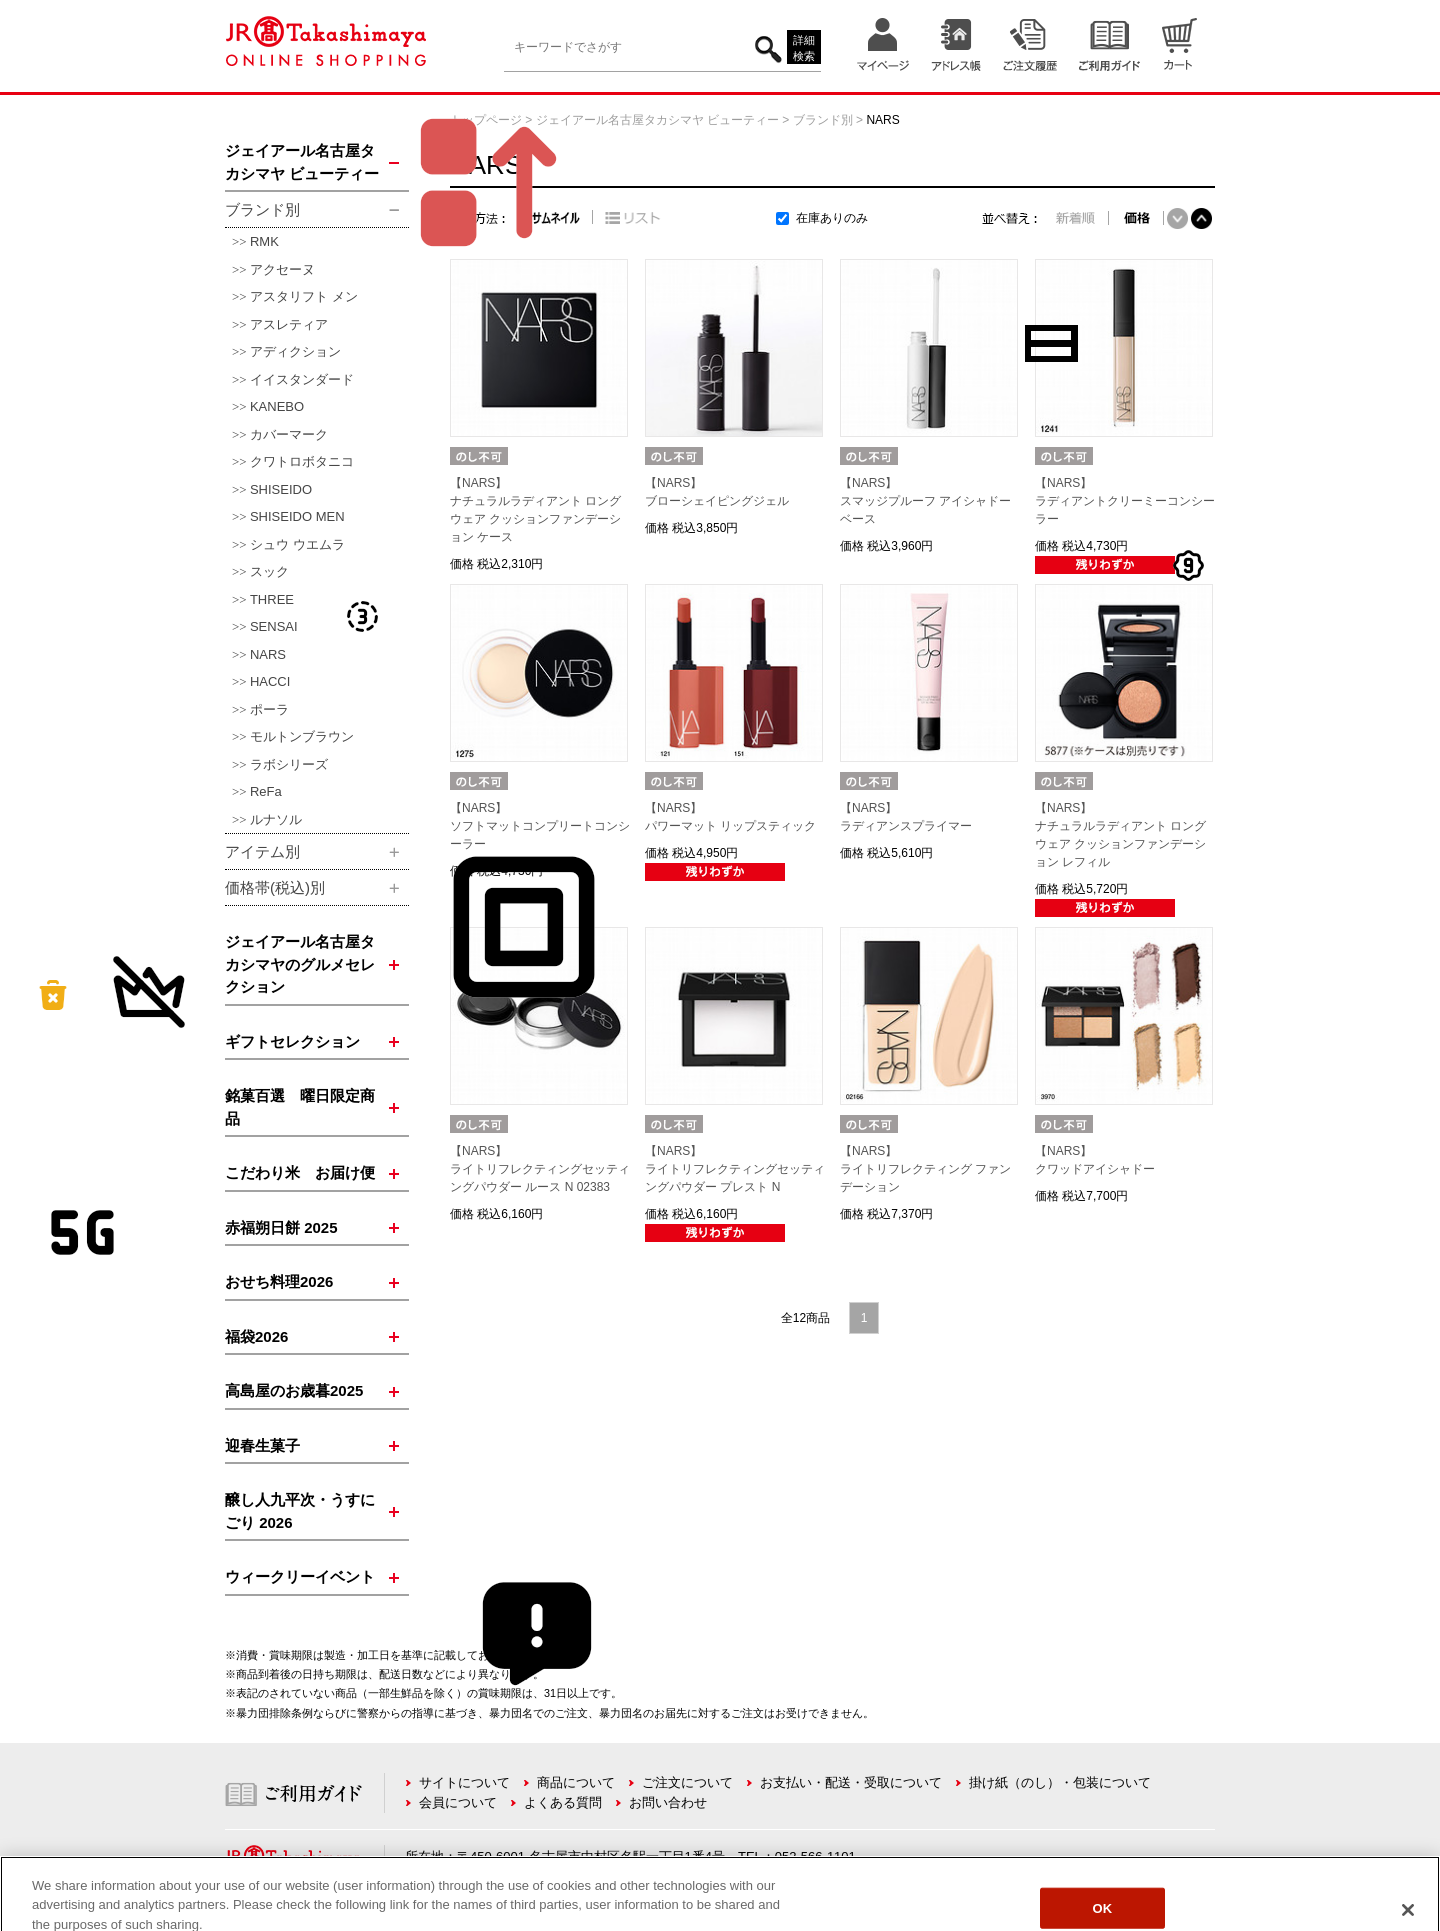  What do you see at coordinates (537, 1631) in the screenshot?
I see `report a message or conversation` at bounding box center [537, 1631].